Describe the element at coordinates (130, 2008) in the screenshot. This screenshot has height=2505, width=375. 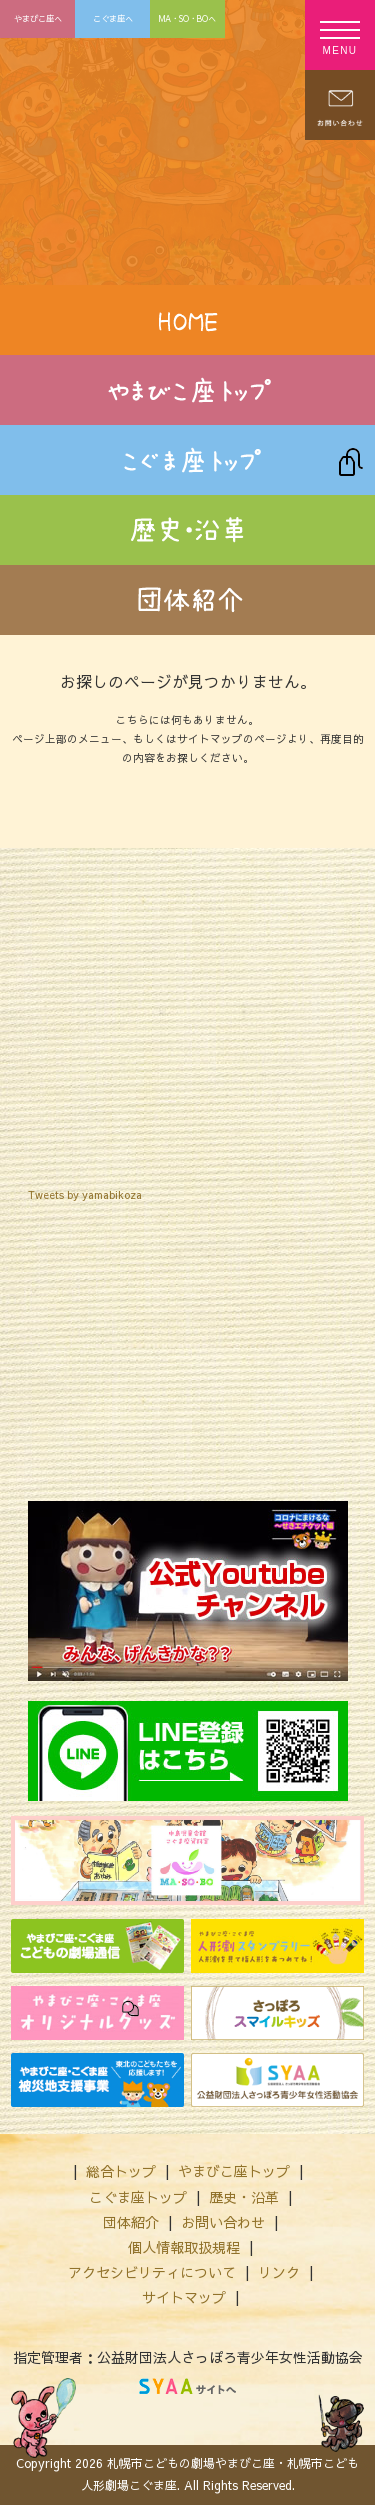
I see `open chat or messaging` at that location.